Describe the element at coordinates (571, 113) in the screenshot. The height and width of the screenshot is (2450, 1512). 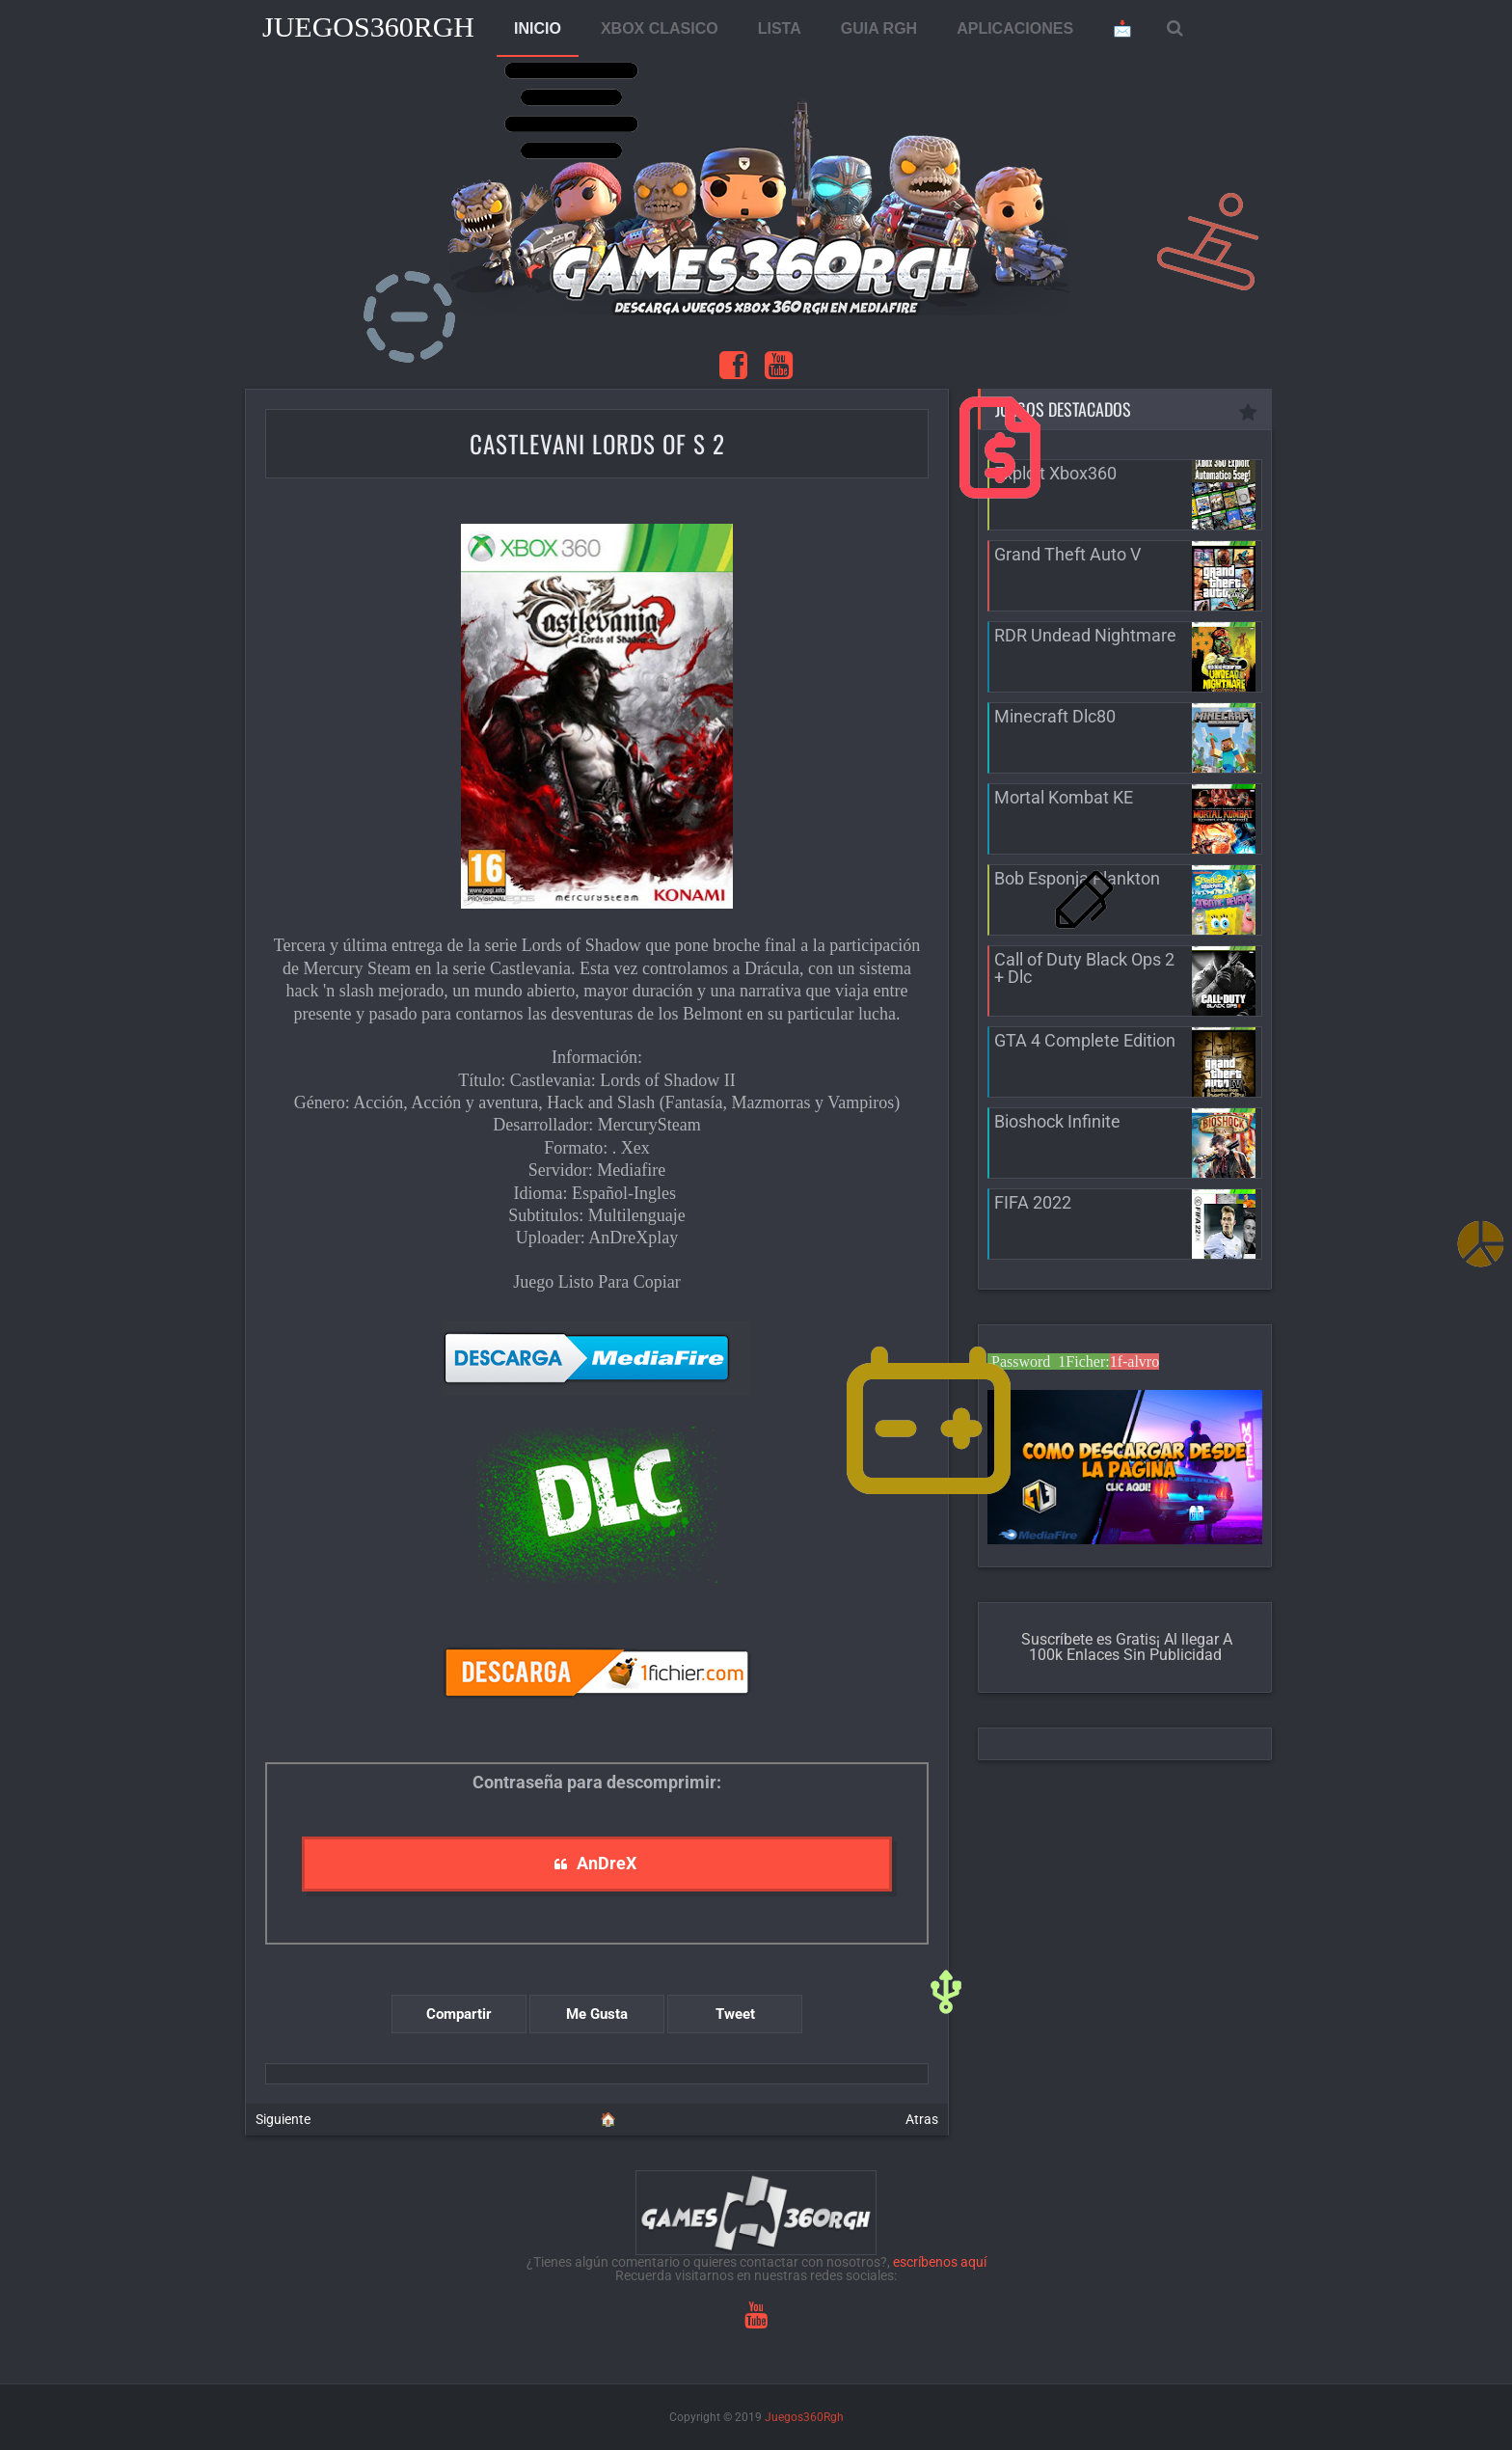
I see `center align text` at that location.